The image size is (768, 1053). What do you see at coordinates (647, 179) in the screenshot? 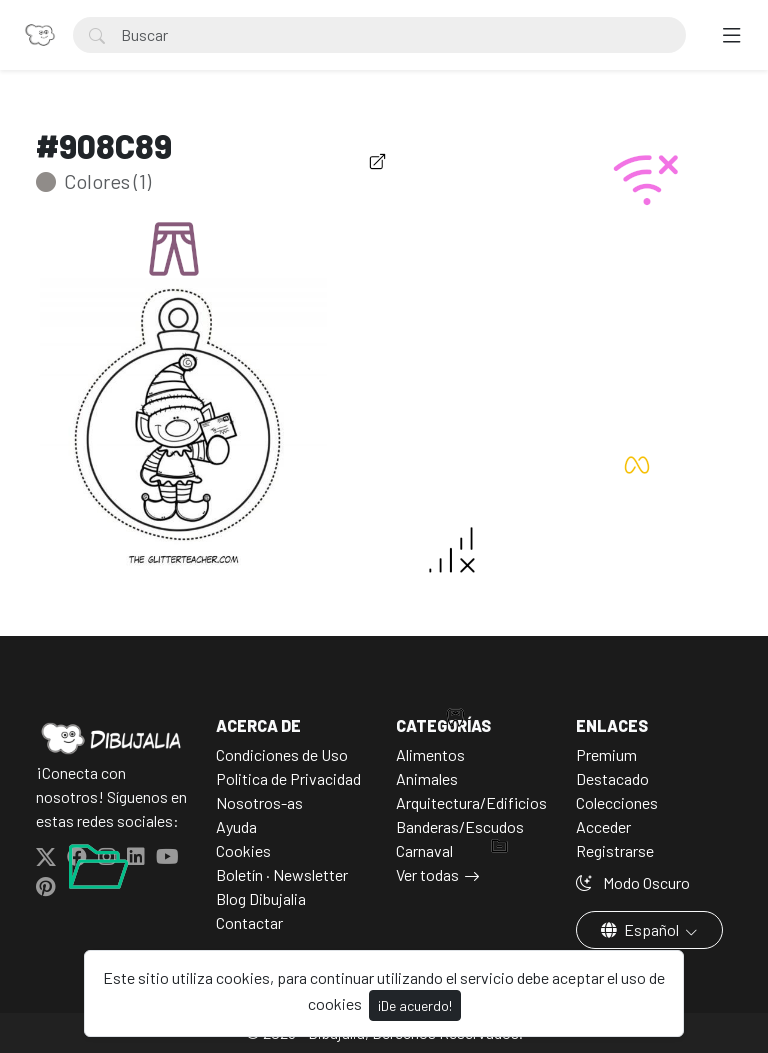
I see `indicates no wifi connection available` at bounding box center [647, 179].